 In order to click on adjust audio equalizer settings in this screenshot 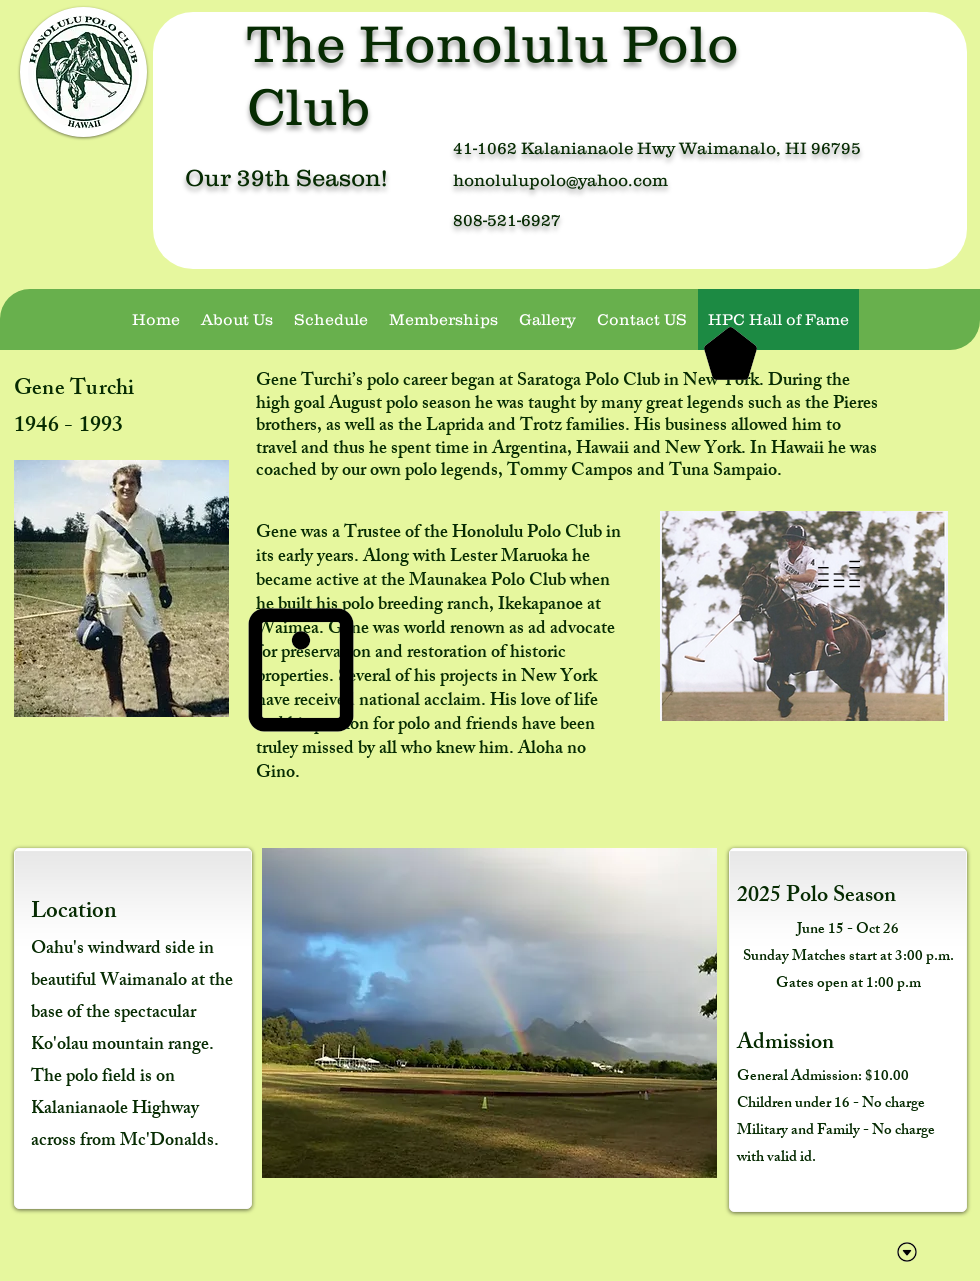, I will do `click(839, 574)`.